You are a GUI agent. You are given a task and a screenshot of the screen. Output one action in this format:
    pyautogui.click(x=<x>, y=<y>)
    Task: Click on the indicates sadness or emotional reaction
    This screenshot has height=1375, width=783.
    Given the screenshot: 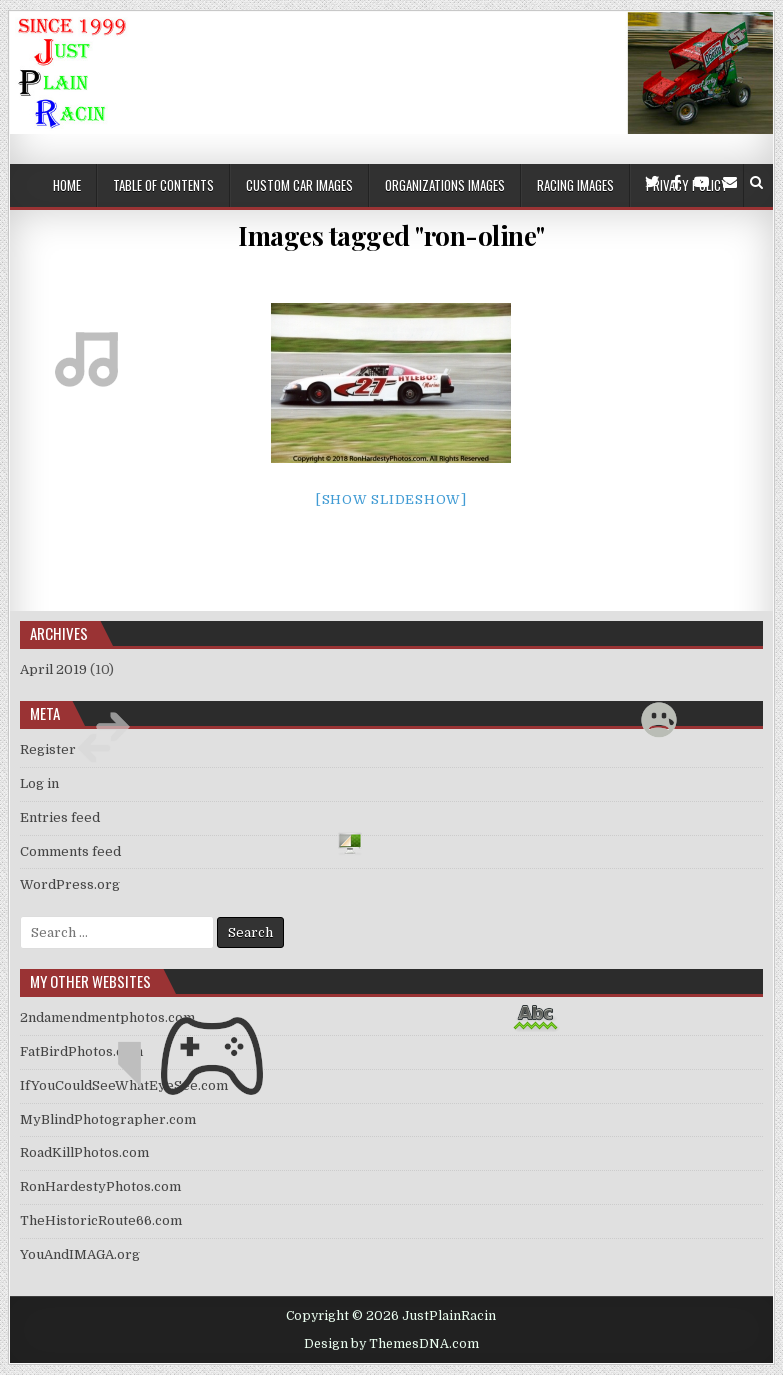 What is the action you would take?
    pyautogui.click(x=659, y=720)
    